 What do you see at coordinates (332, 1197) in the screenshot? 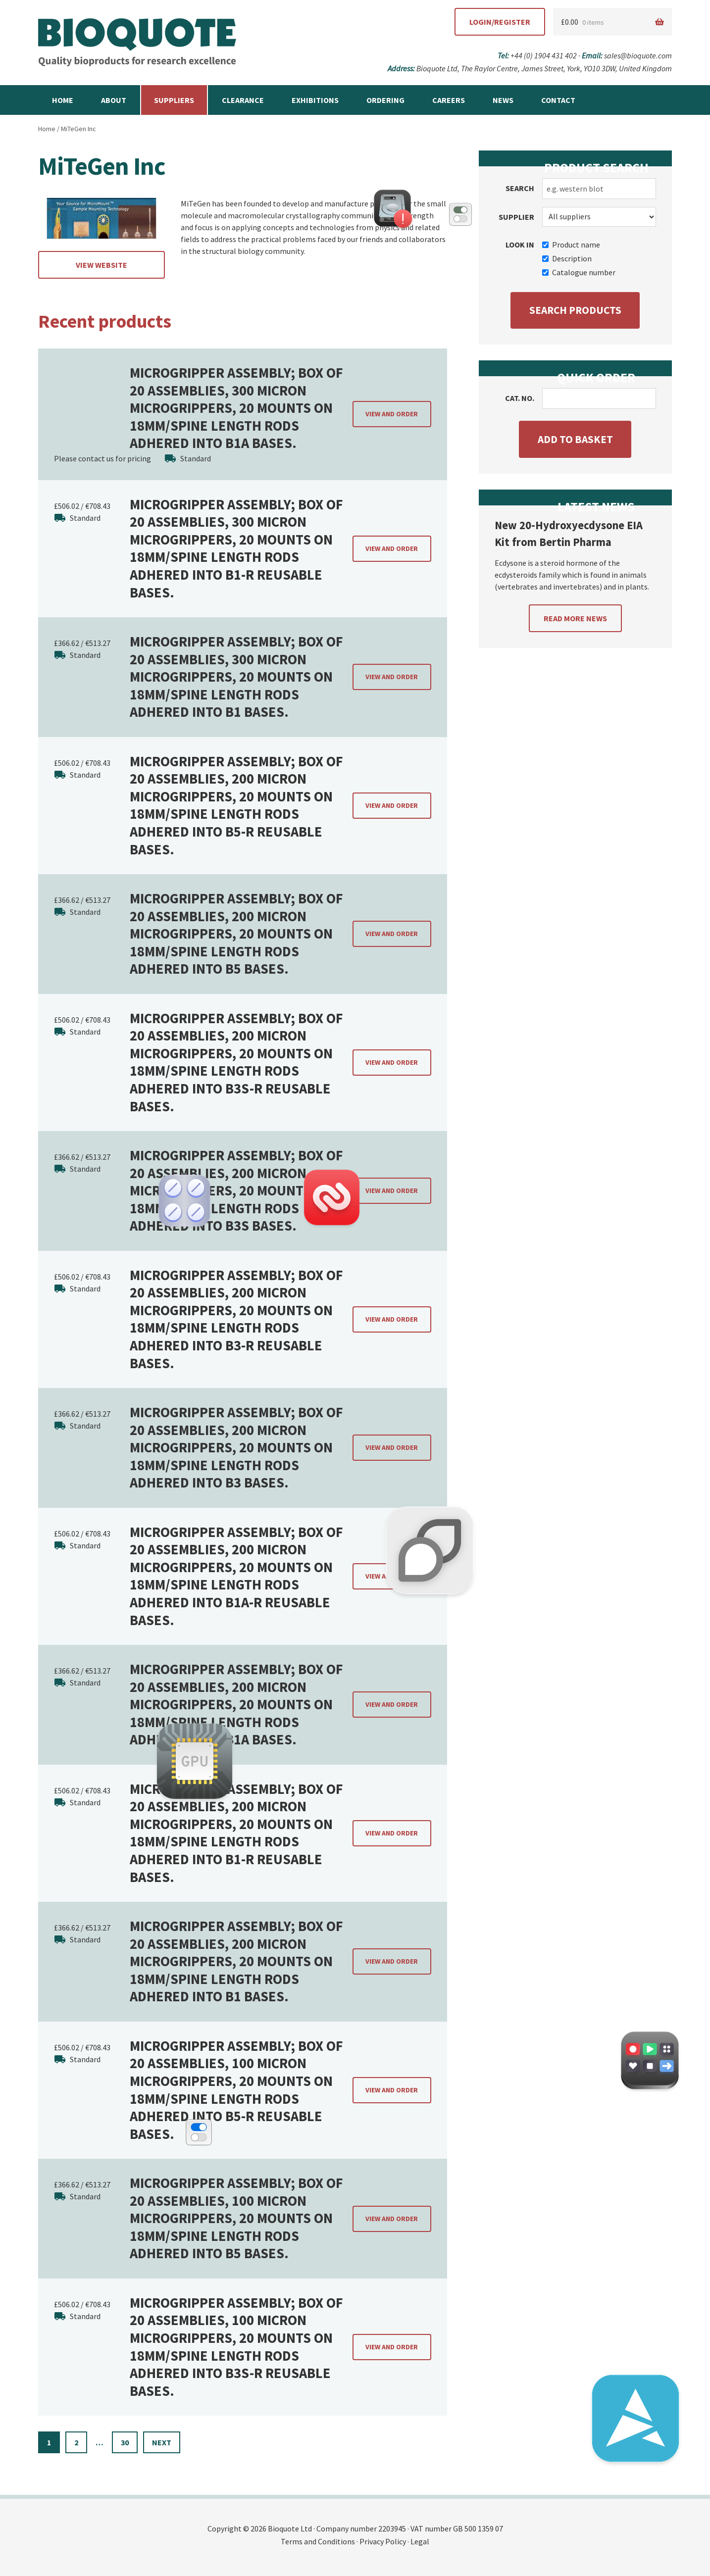
I see `open authy for two-factor authentication codes` at bounding box center [332, 1197].